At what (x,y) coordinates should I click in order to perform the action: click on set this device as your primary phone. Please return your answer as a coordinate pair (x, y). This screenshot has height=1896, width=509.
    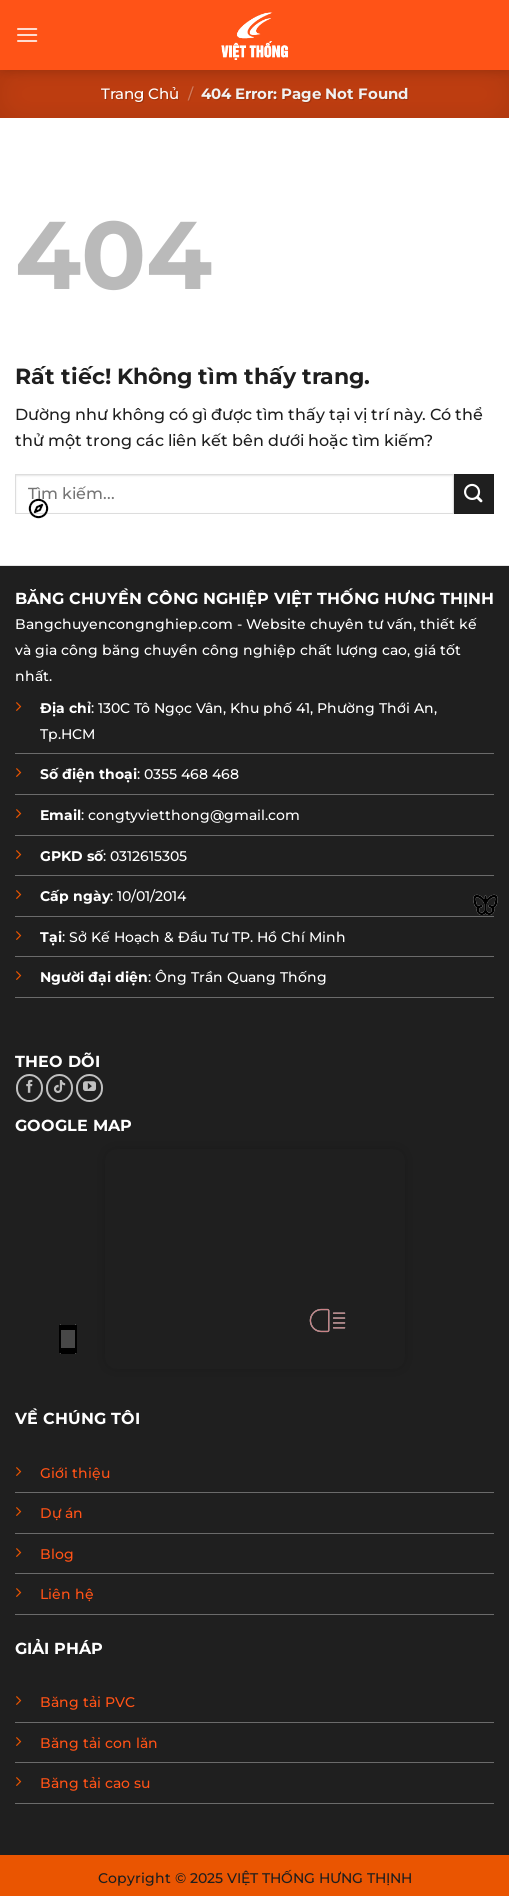
    Looking at the image, I should click on (68, 1339).